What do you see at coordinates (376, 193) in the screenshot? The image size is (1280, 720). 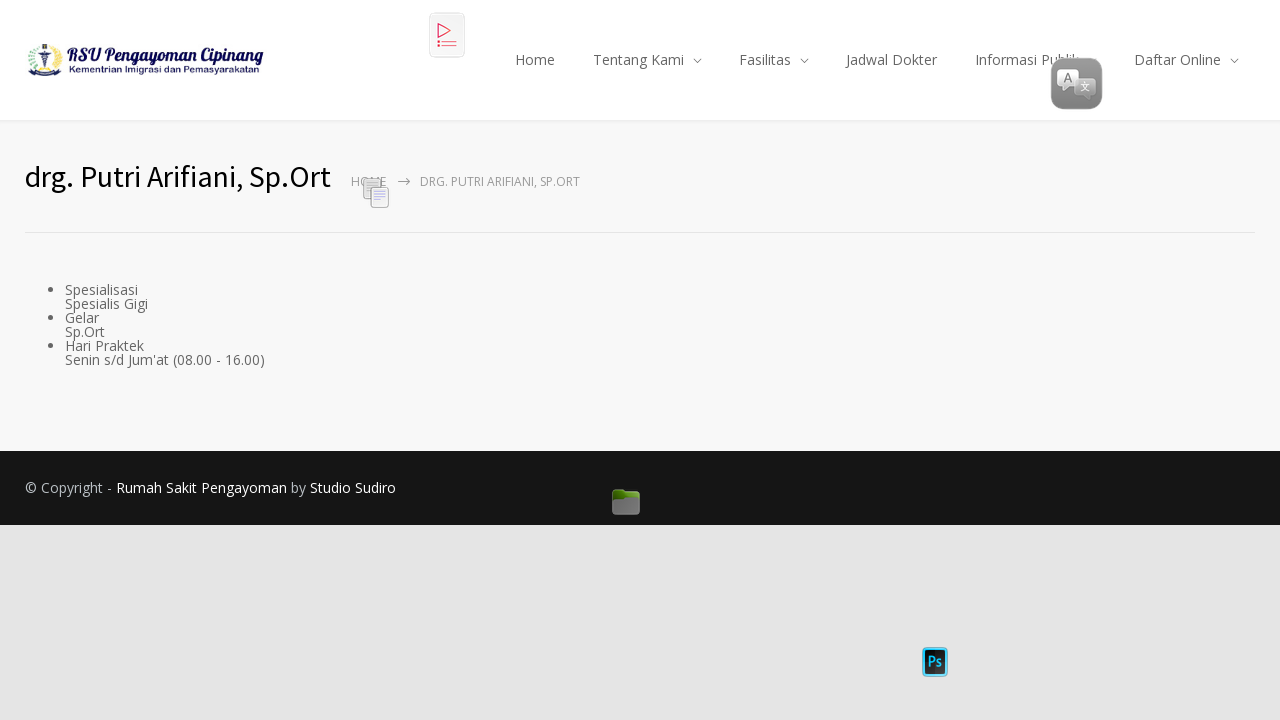 I see `copy selected content to clipboard` at bounding box center [376, 193].